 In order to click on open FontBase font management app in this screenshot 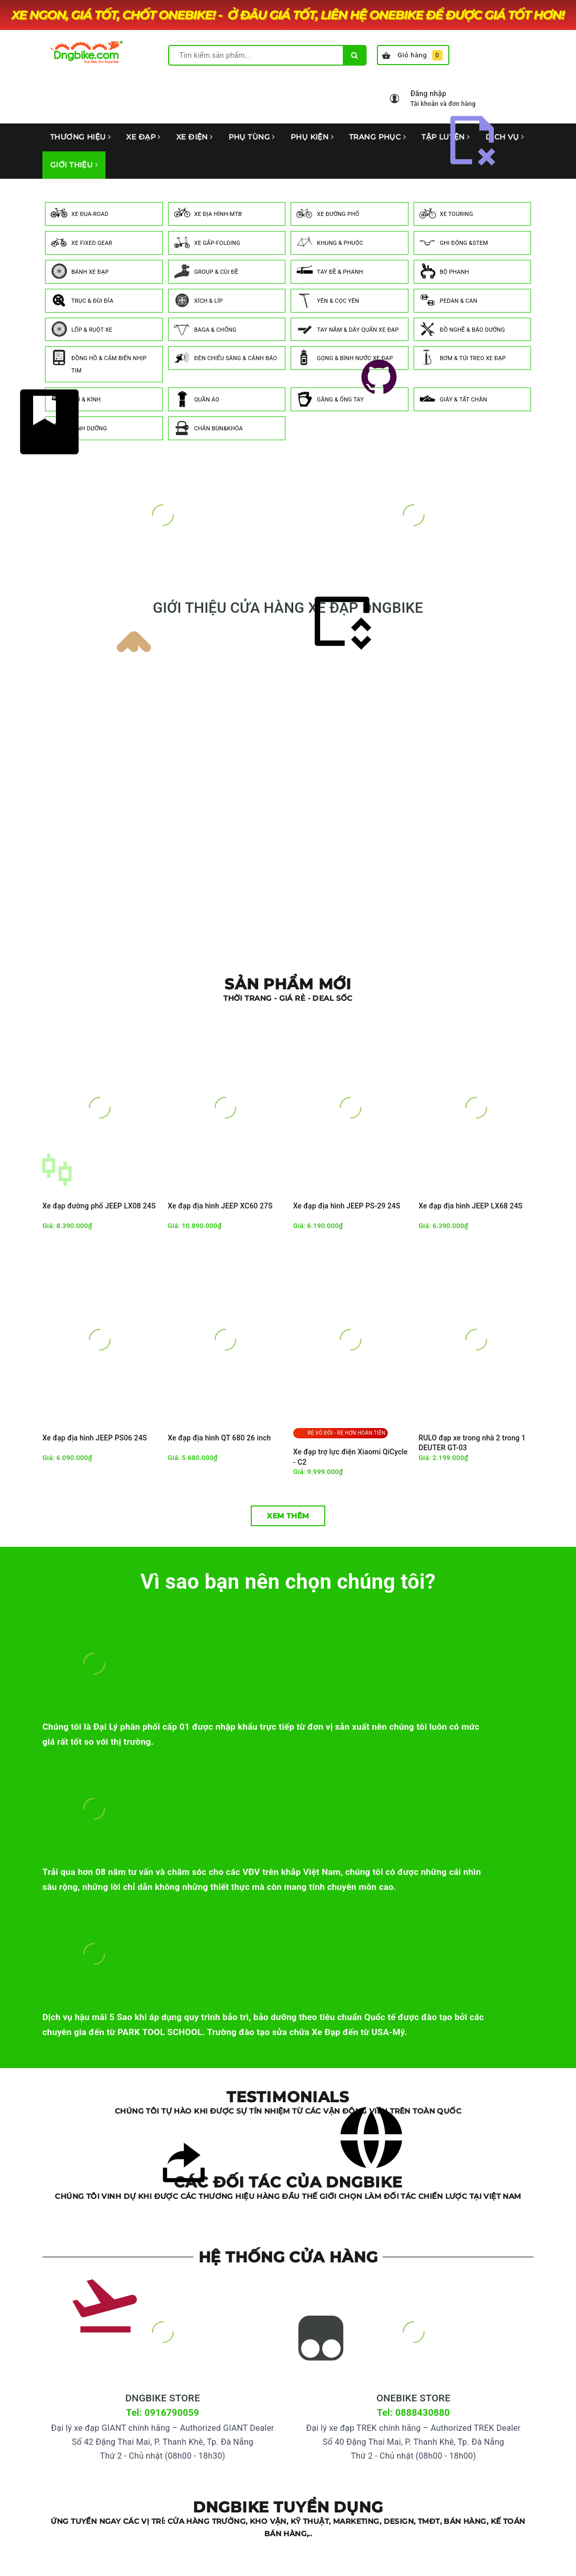, I will do `click(134, 642)`.